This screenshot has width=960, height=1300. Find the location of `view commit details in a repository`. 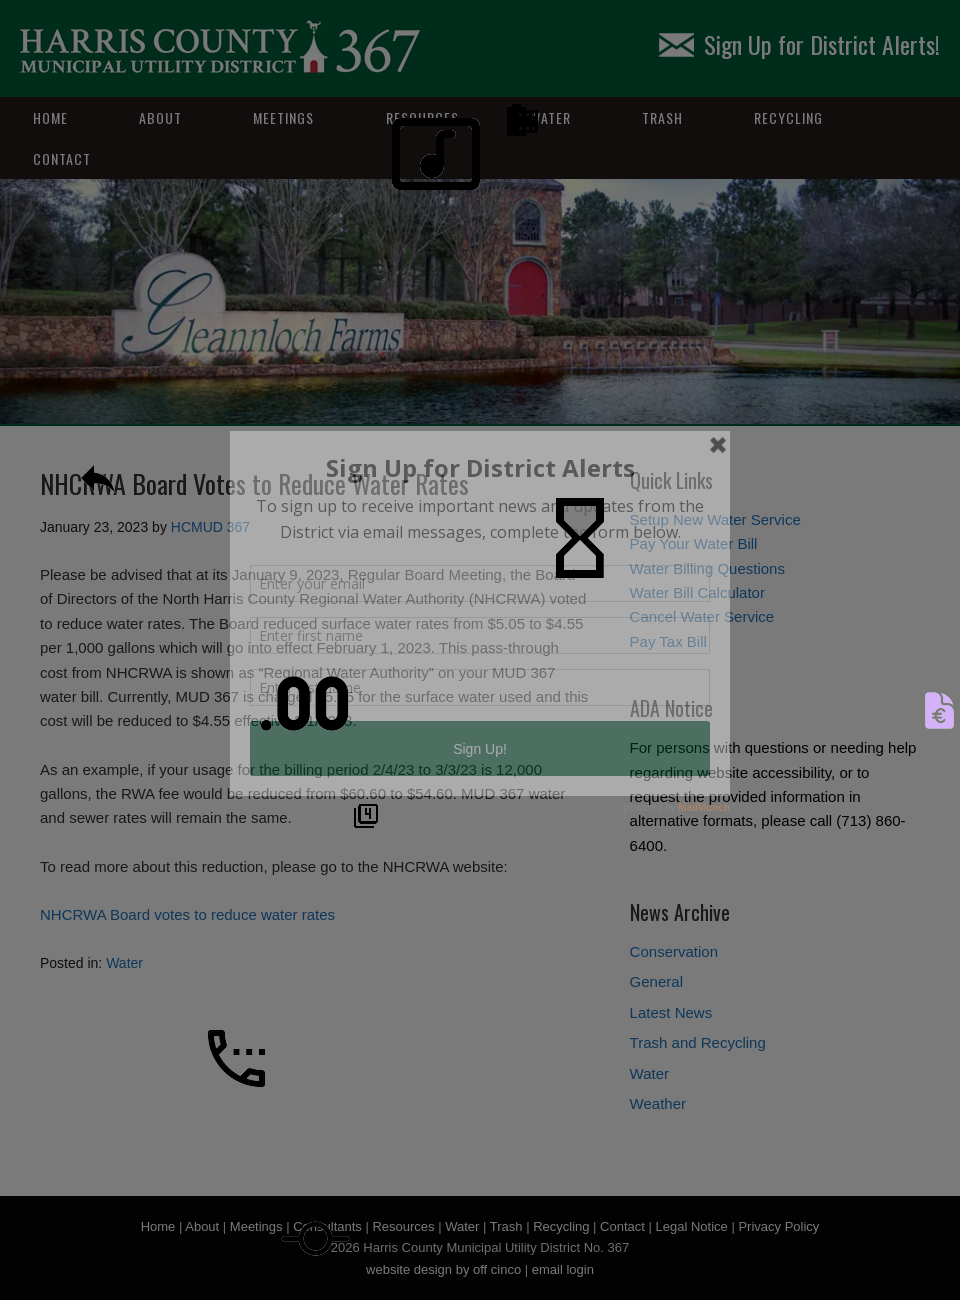

view commit details in a repository is located at coordinates (315, 1239).